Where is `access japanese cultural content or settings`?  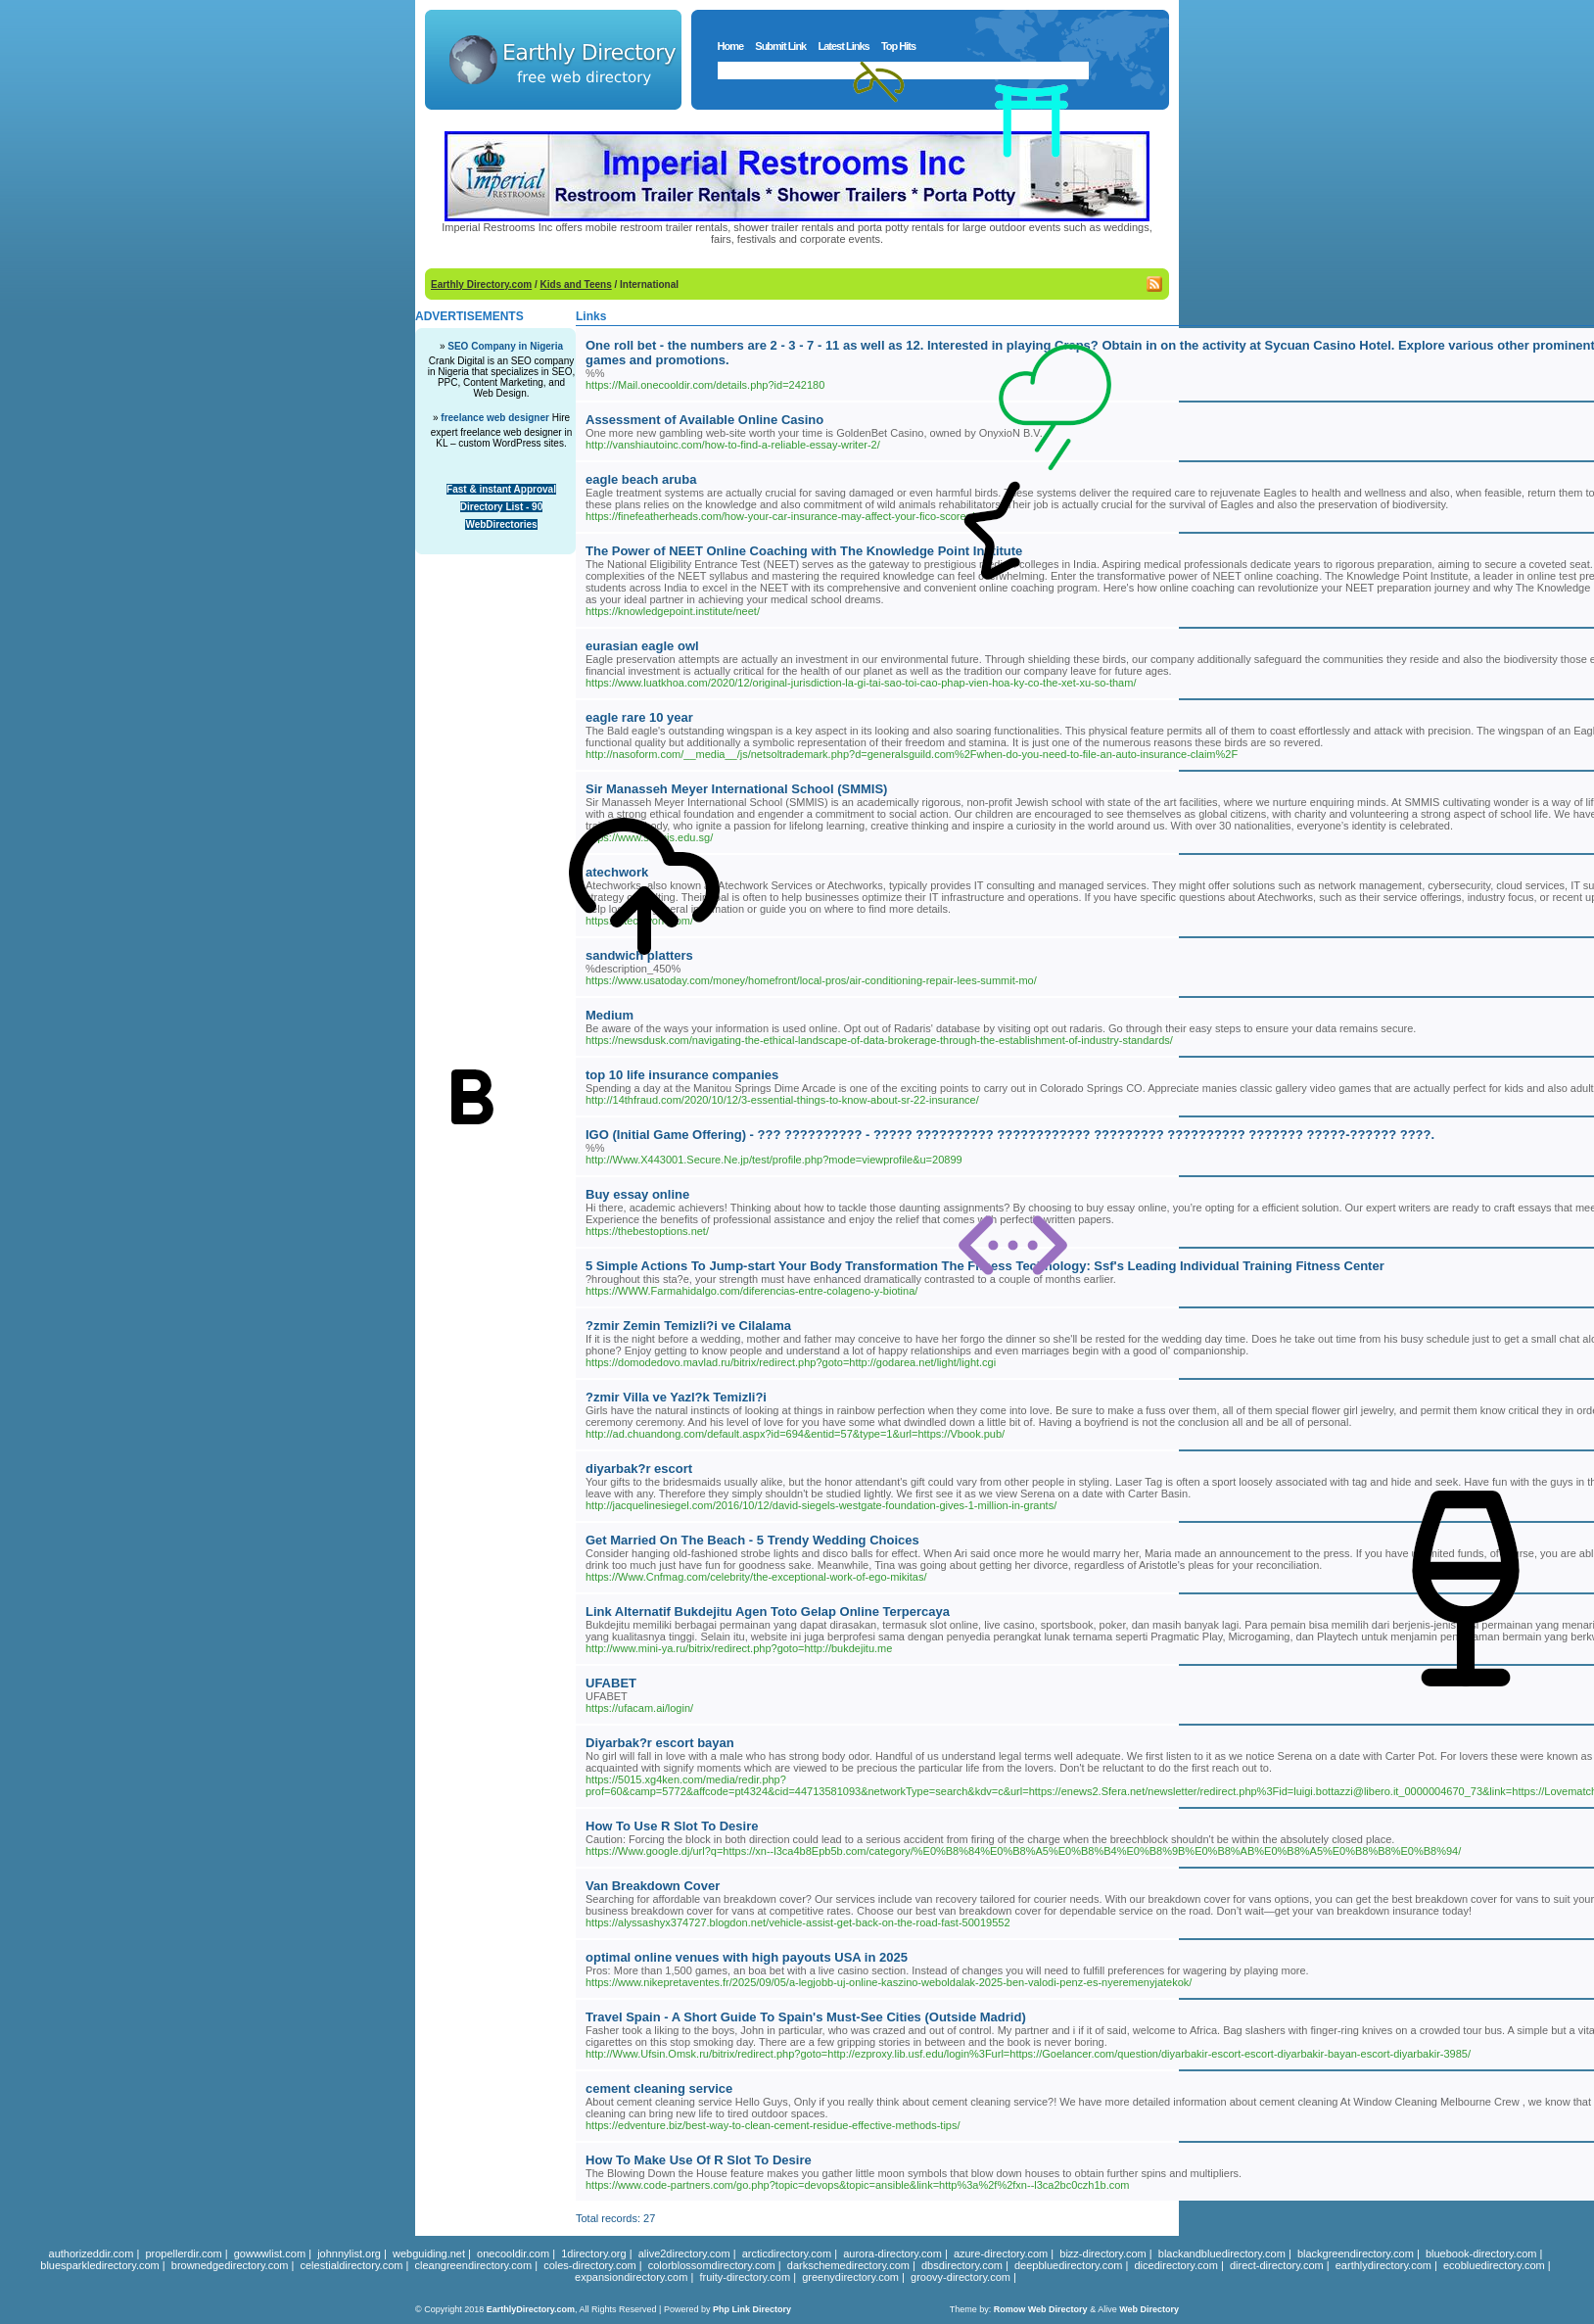 access japanese cultural content or settings is located at coordinates (1031, 120).